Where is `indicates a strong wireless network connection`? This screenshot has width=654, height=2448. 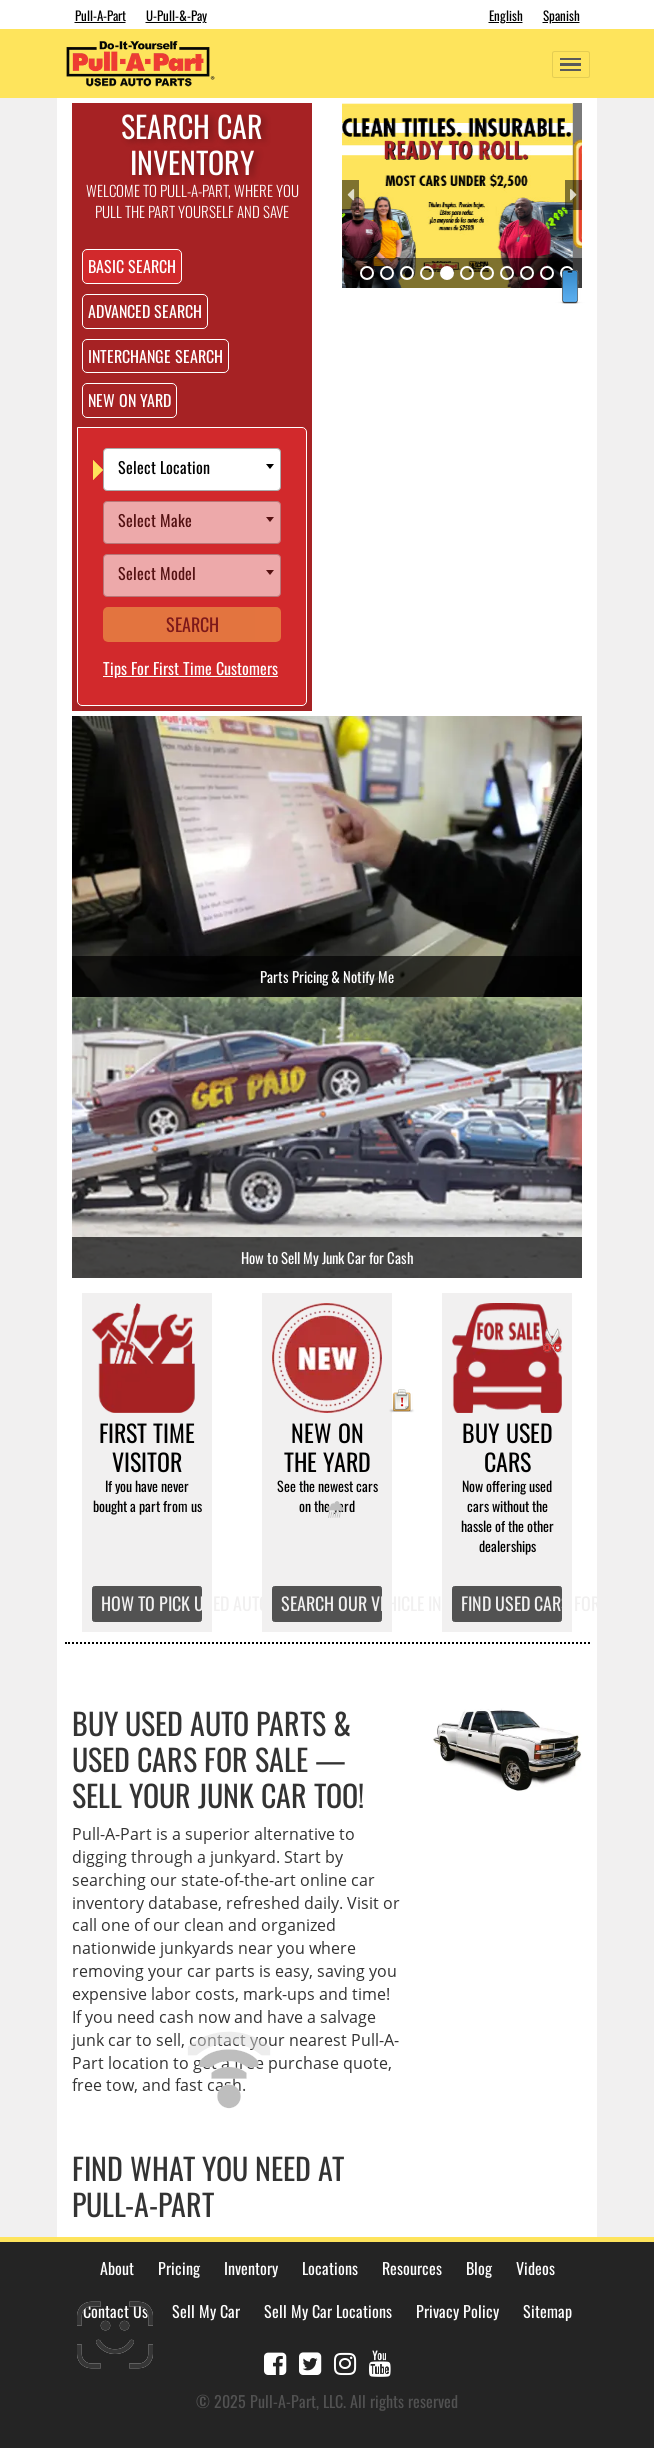
indicates a strong wireless network connection is located at coordinates (229, 2067).